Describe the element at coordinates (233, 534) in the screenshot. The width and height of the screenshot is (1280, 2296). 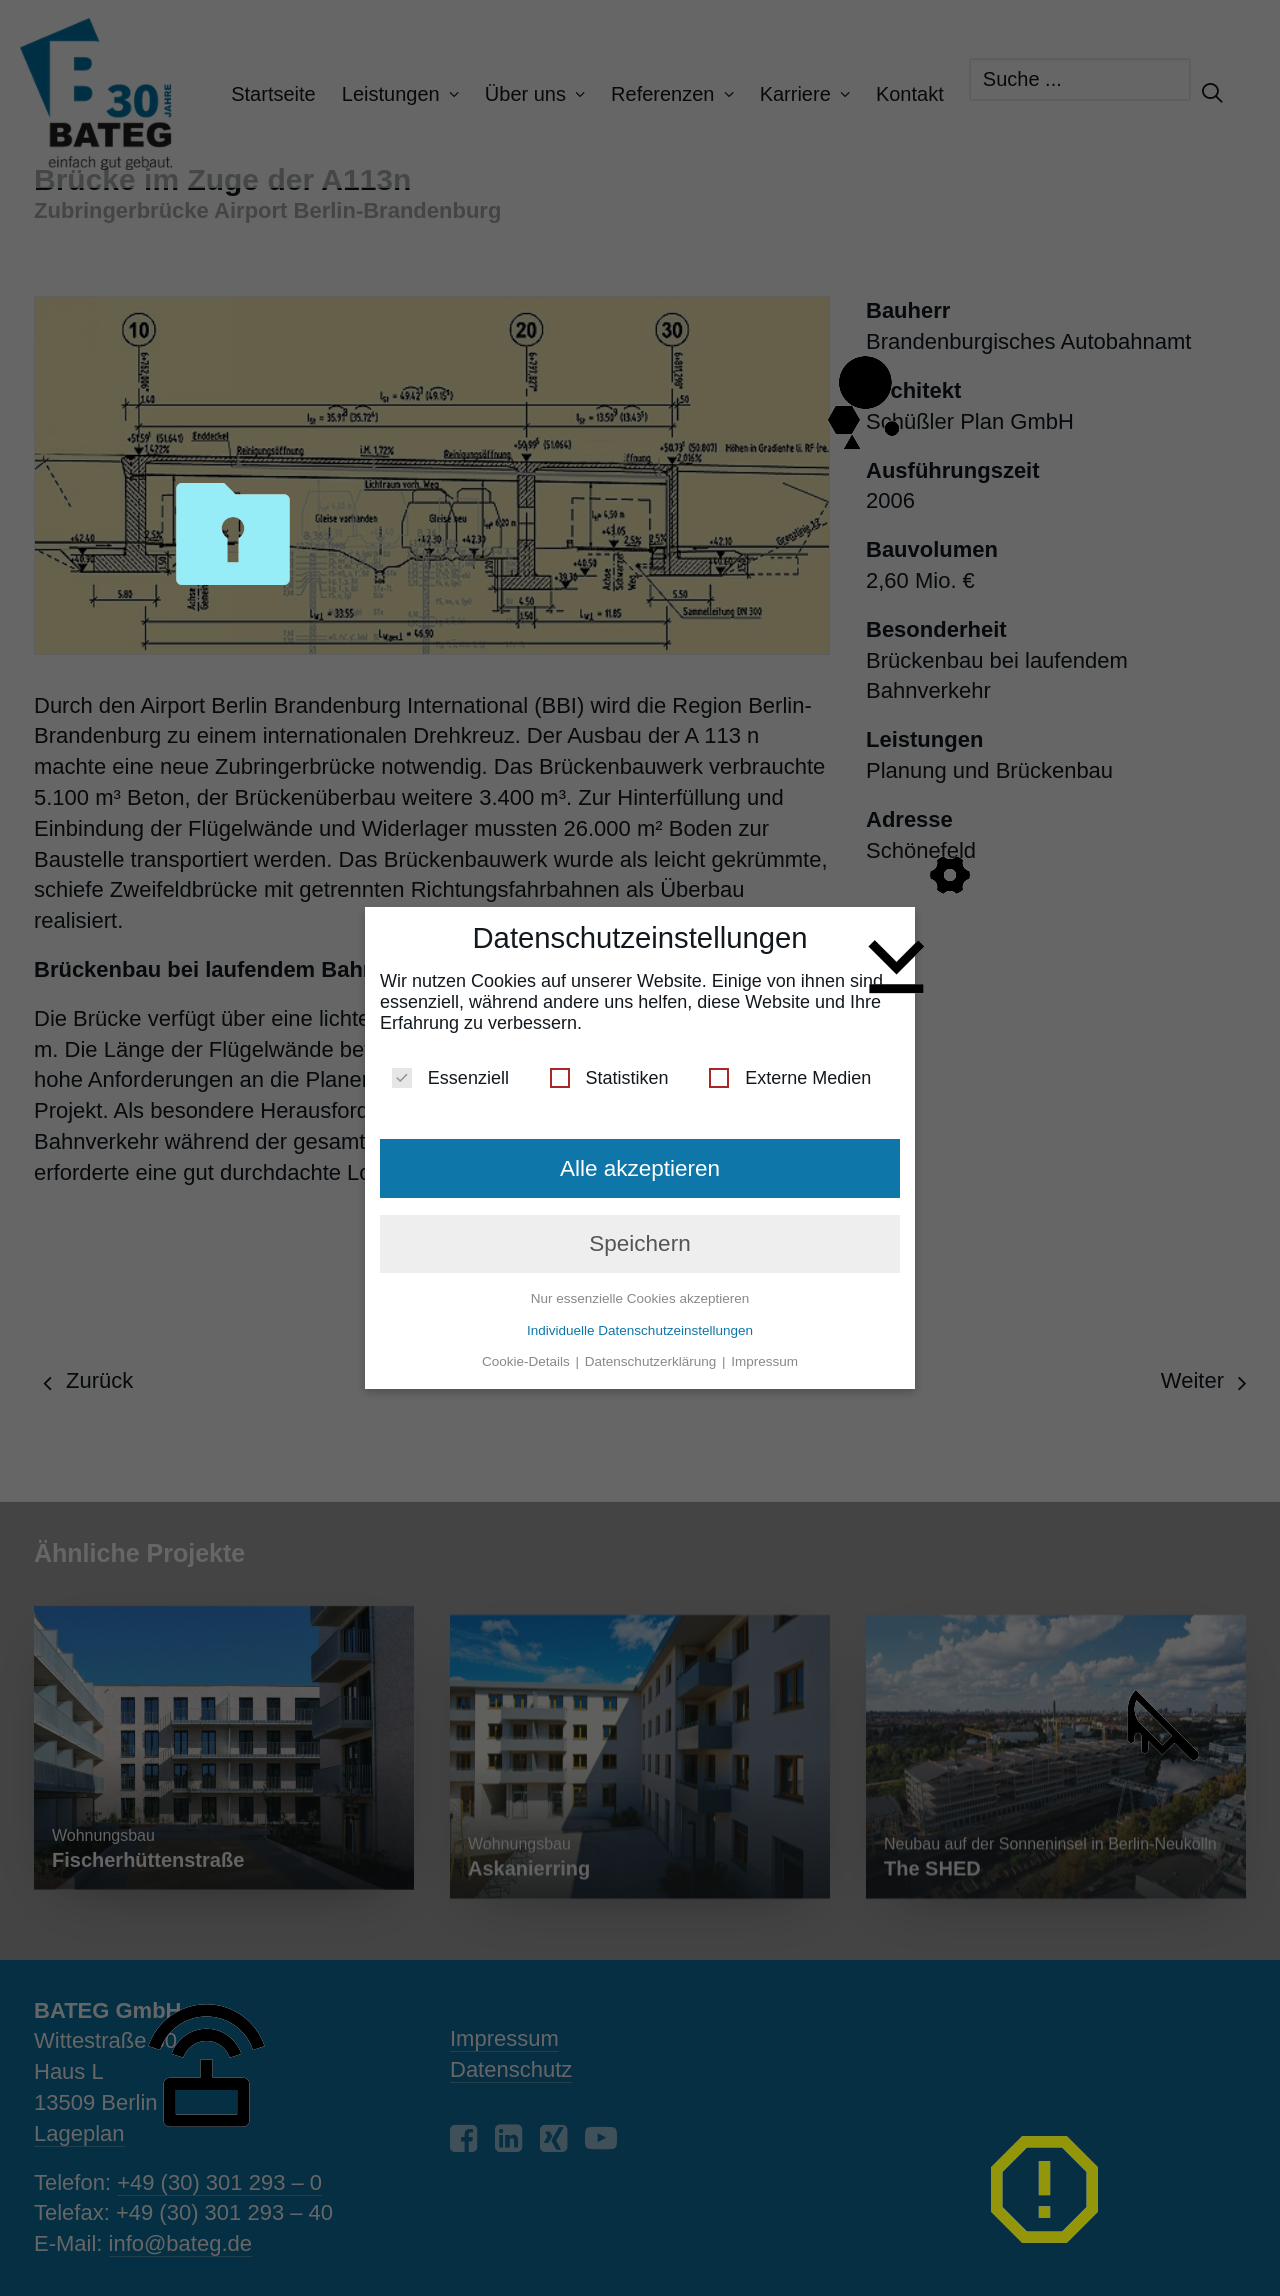
I see `access a password-protected folder` at that location.